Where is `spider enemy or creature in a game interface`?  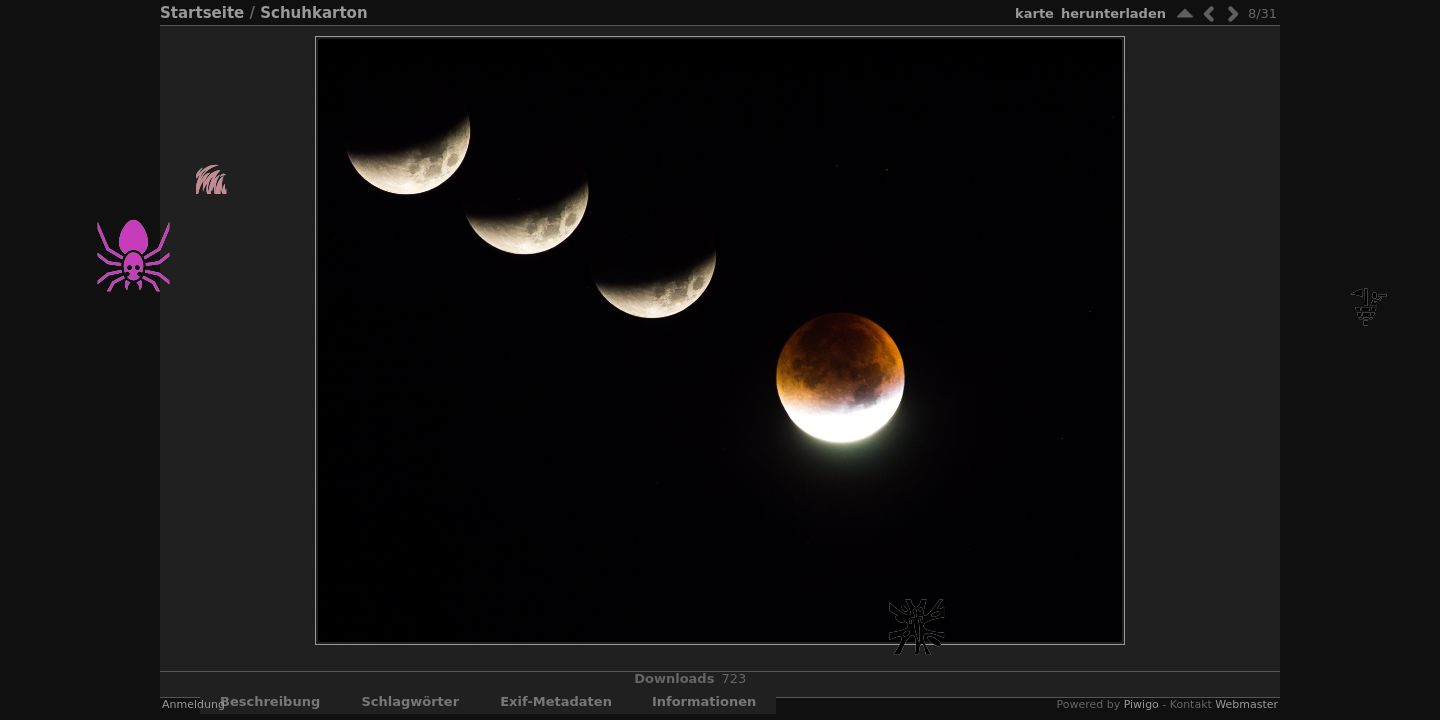
spider enemy or creature in a game interface is located at coordinates (133, 255).